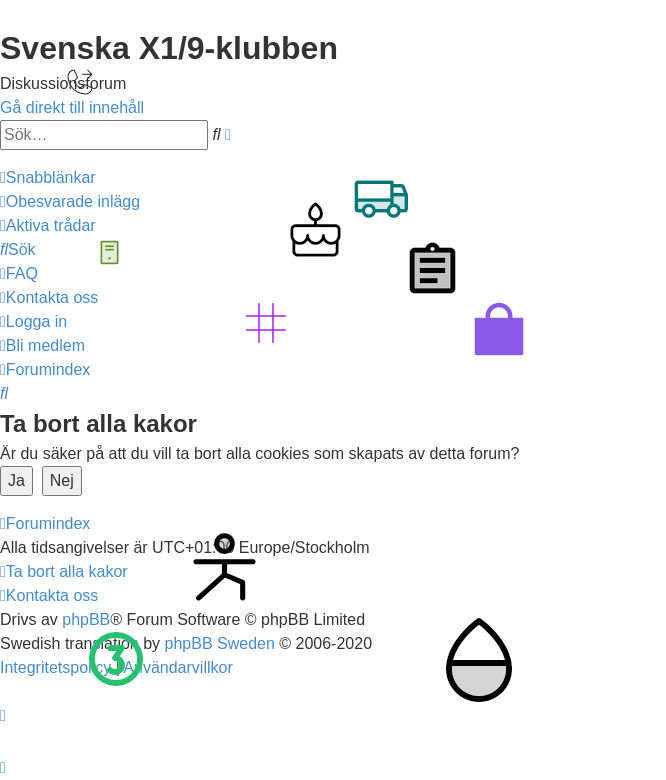 Image resolution: width=666 pixels, height=780 pixels. Describe the element at coordinates (109, 252) in the screenshot. I see `access server or desktop computer settings` at that location.